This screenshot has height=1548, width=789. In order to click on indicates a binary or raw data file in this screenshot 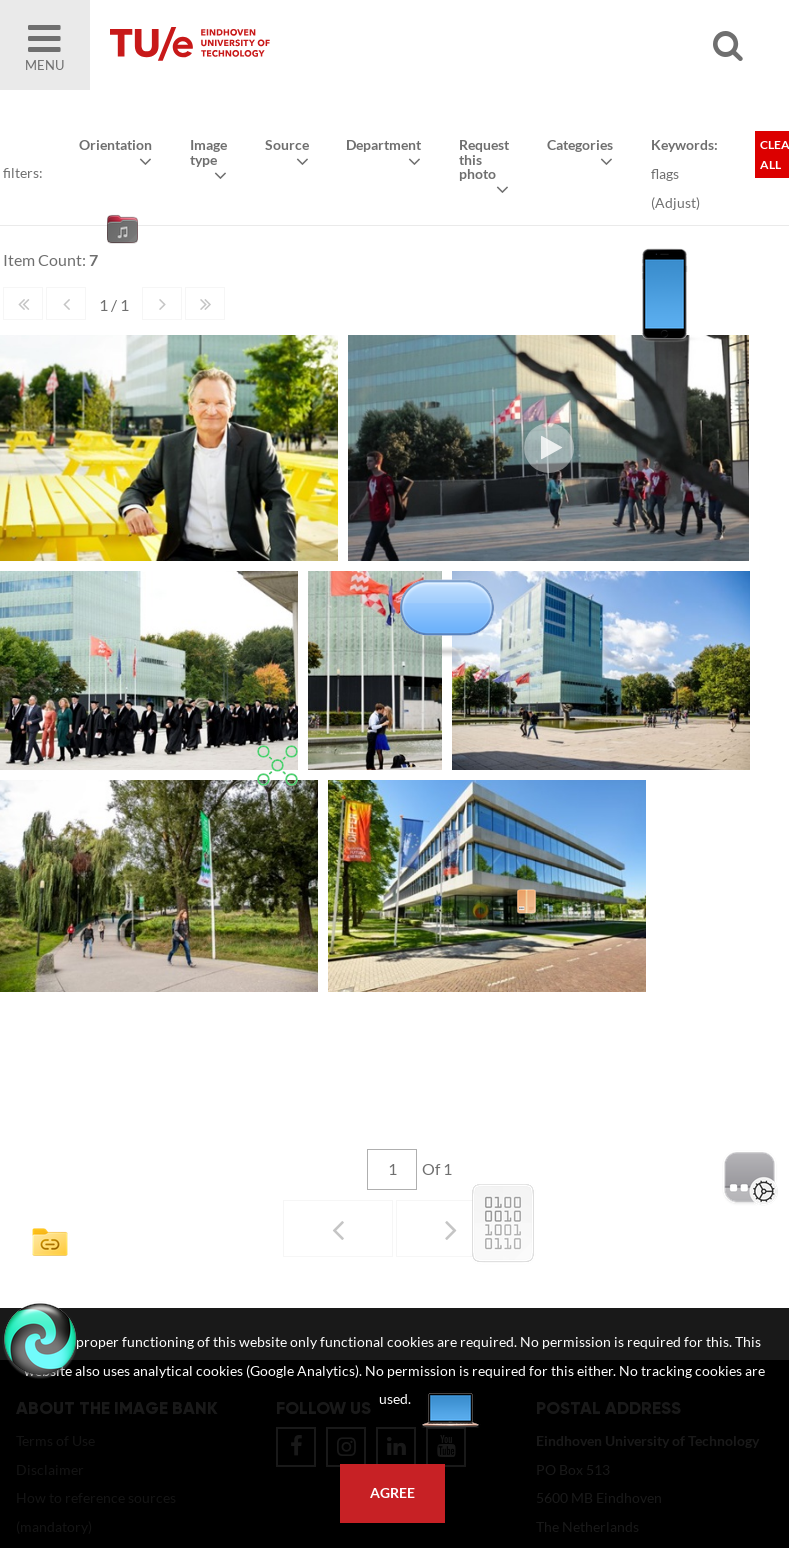, I will do `click(503, 1223)`.